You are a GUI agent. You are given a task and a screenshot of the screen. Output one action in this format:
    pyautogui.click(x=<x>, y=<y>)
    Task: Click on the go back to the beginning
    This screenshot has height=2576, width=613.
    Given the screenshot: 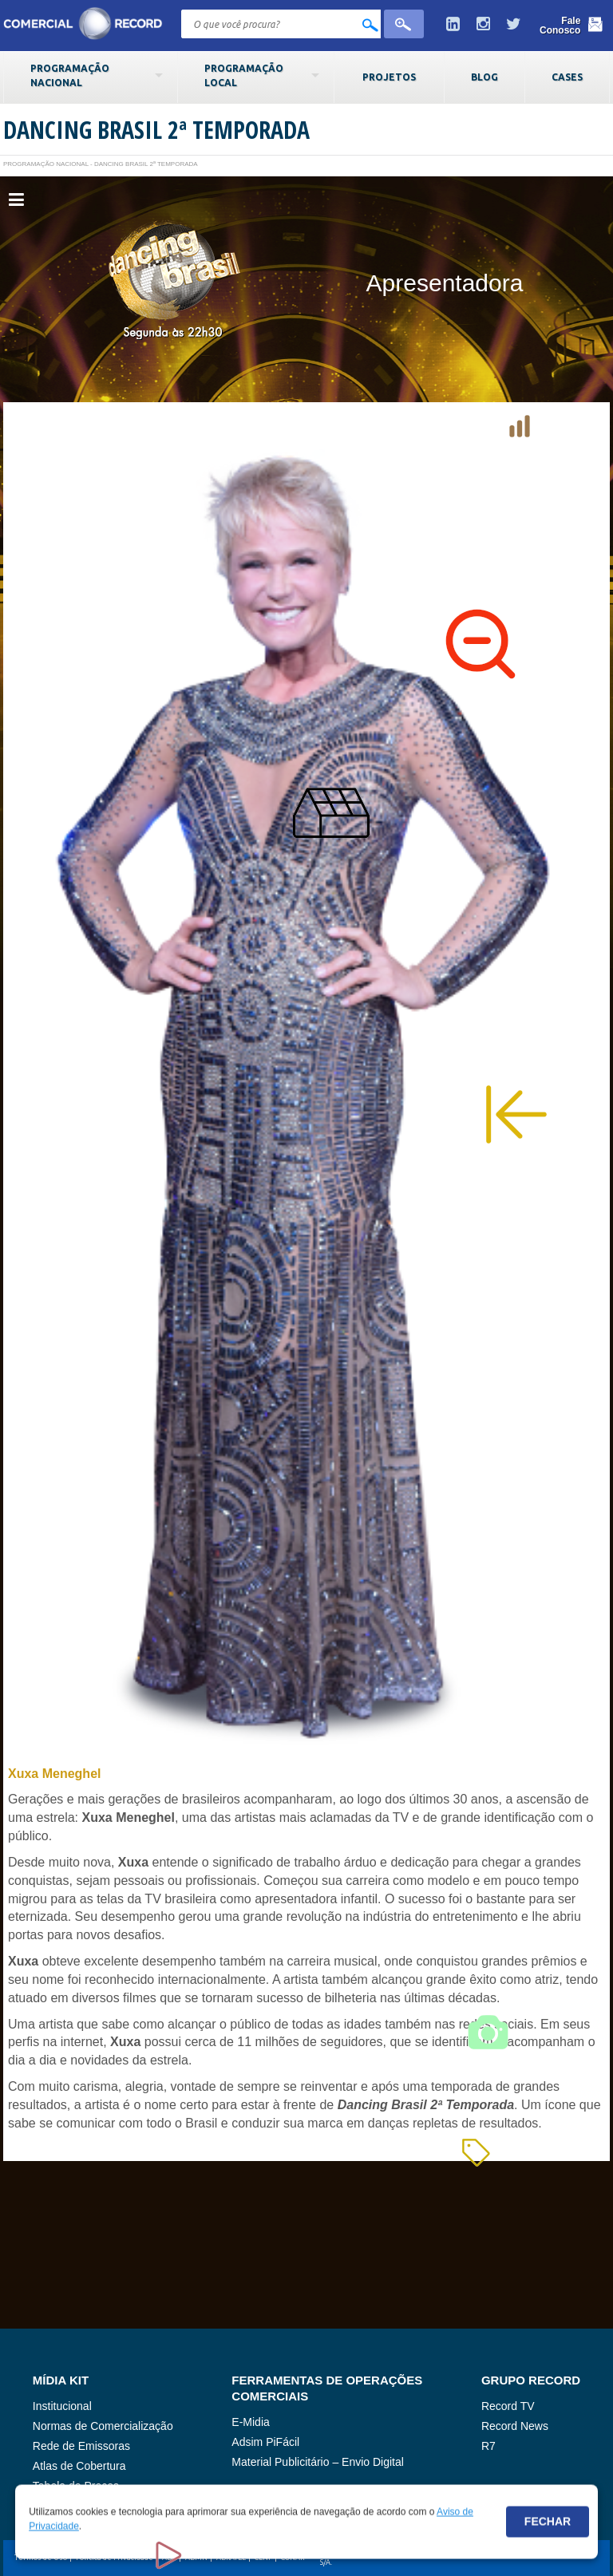 What is the action you would take?
    pyautogui.click(x=515, y=1114)
    